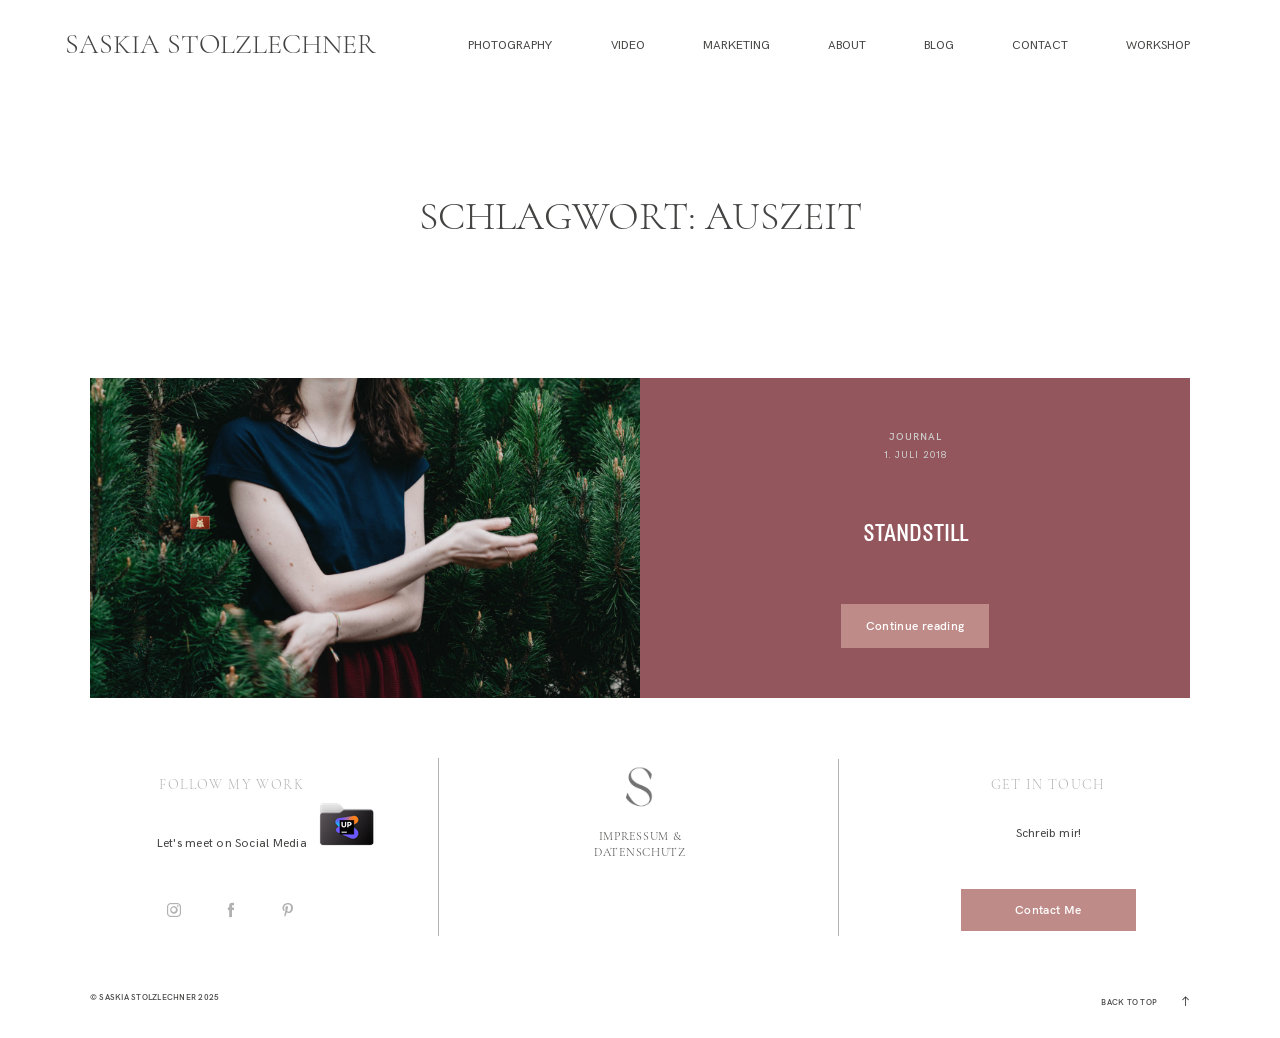 Image resolution: width=1280 pixels, height=1038 pixels. I want to click on open jetbrains upsource project folder, so click(346, 825).